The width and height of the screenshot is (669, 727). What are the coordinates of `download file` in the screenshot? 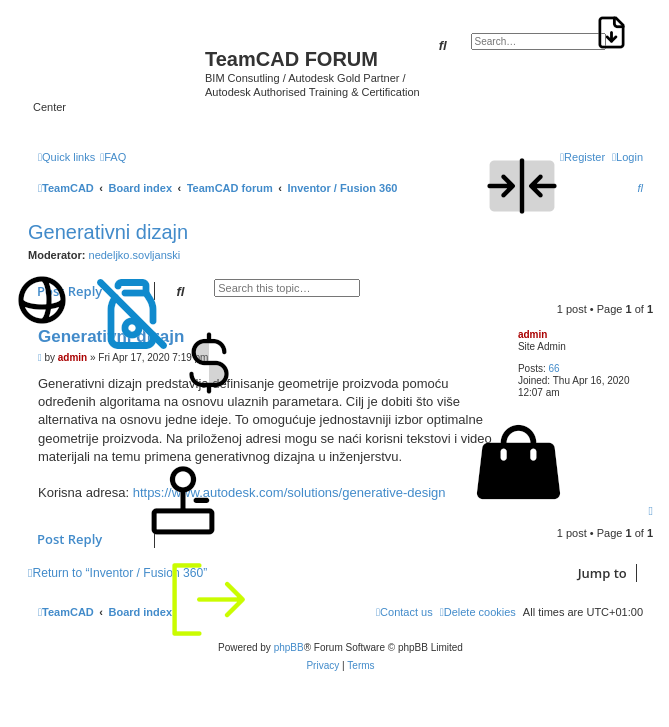 It's located at (611, 32).